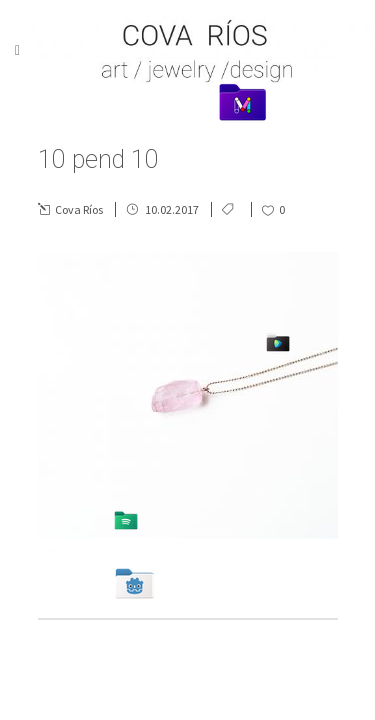 This screenshot has width=375, height=720. I want to click on folder containing godot engine project files, so click(134, 584).